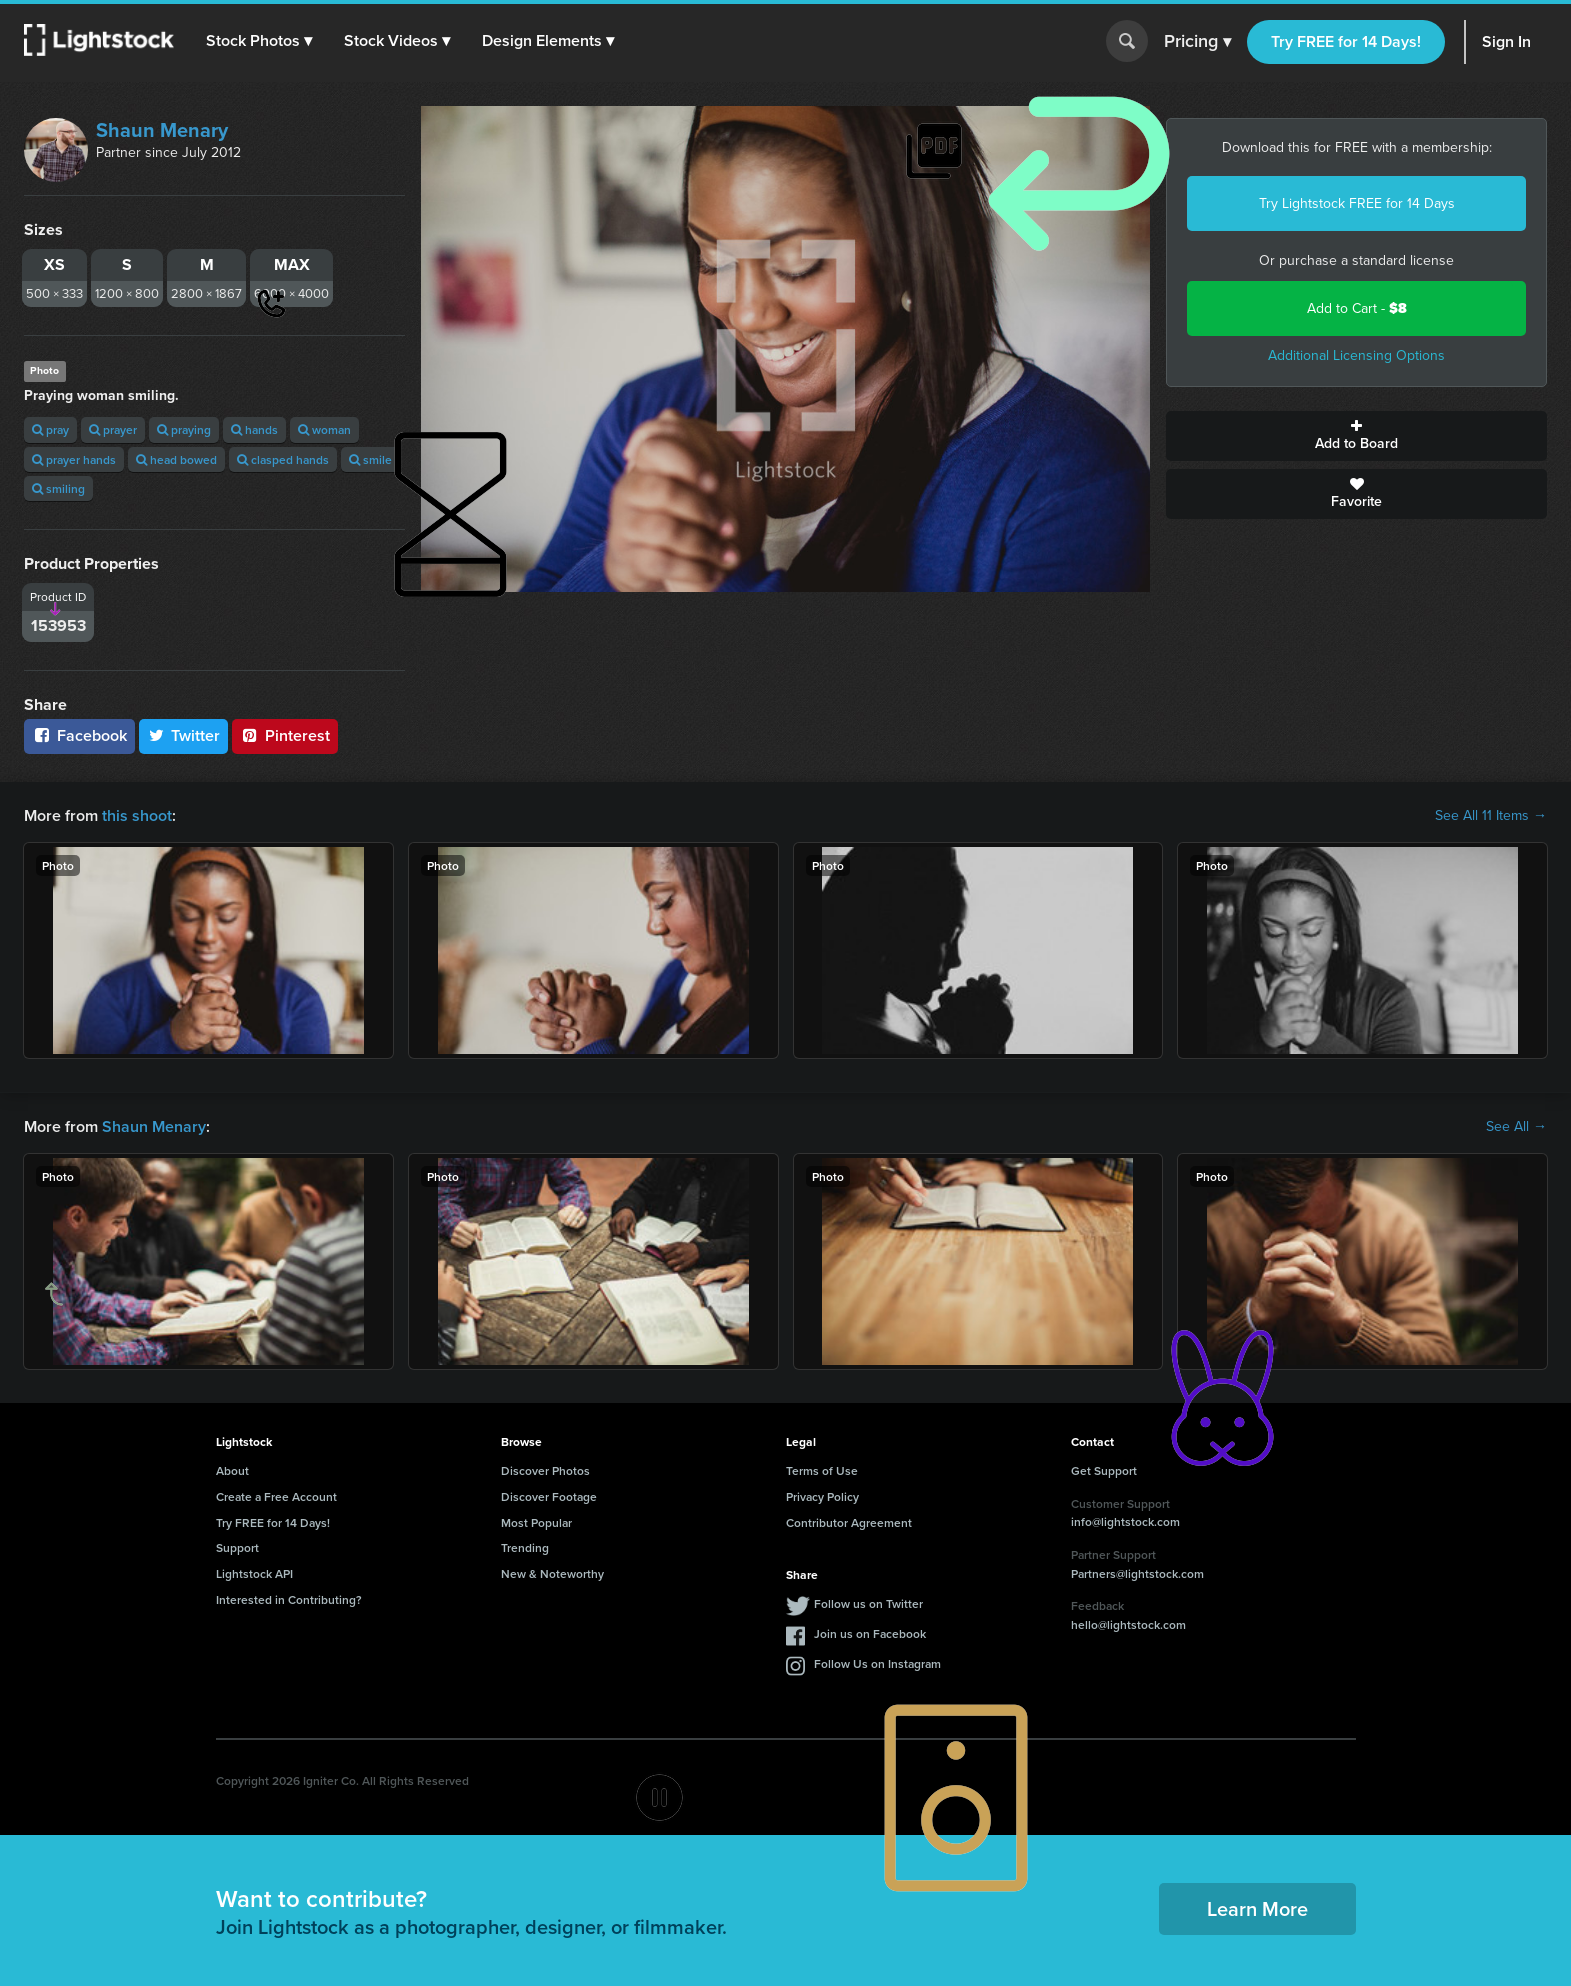  What do you see at coordinates (54, 1294) in the screenshot?
I see `go back and up in navigation` at bounding box center [54, 1294].